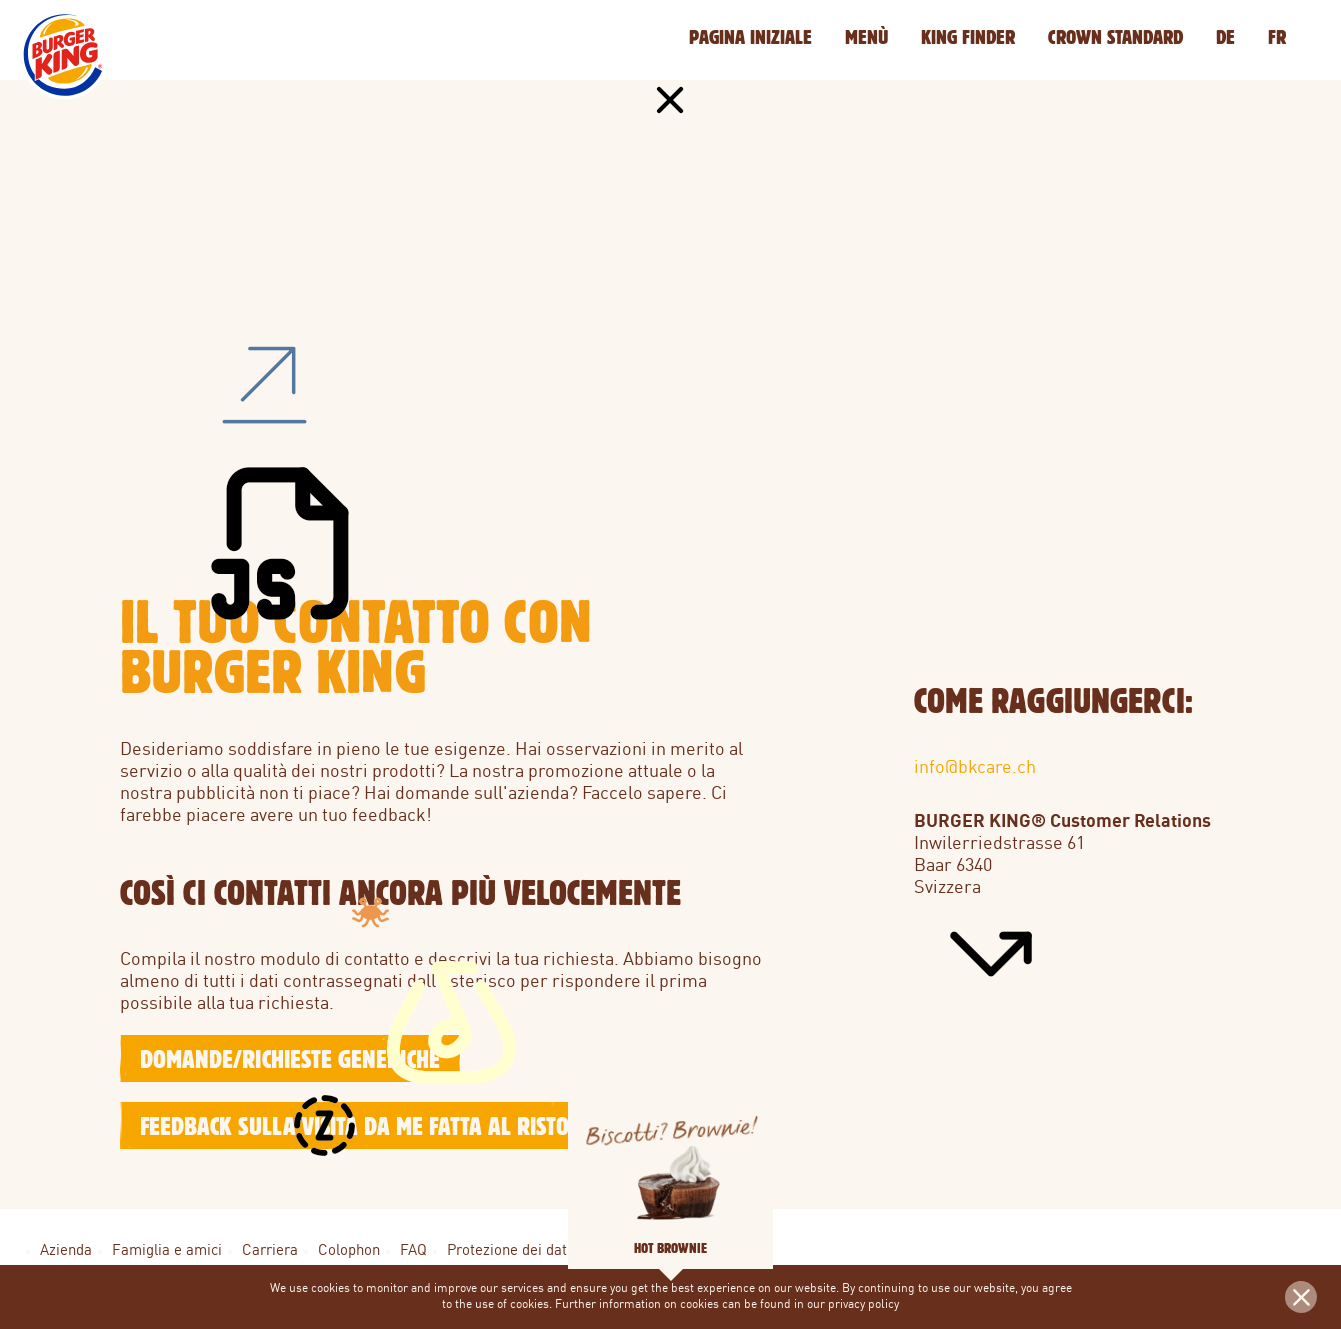 Image resolution: width=1341 pixels, height=1329 pixels. I want to click on represents pastafarianism or the flying spaghetti monster, so click(370, 912).